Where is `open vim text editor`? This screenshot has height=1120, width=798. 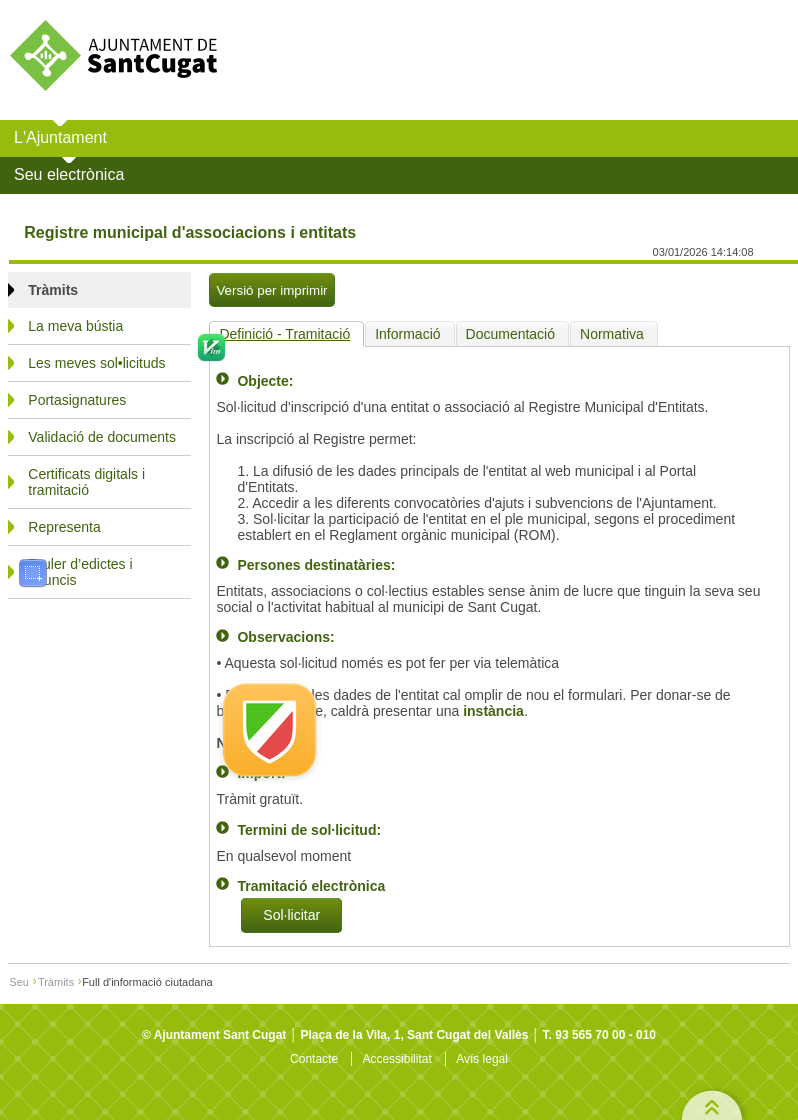
open vim text editor is located at coordinates (211, 347).